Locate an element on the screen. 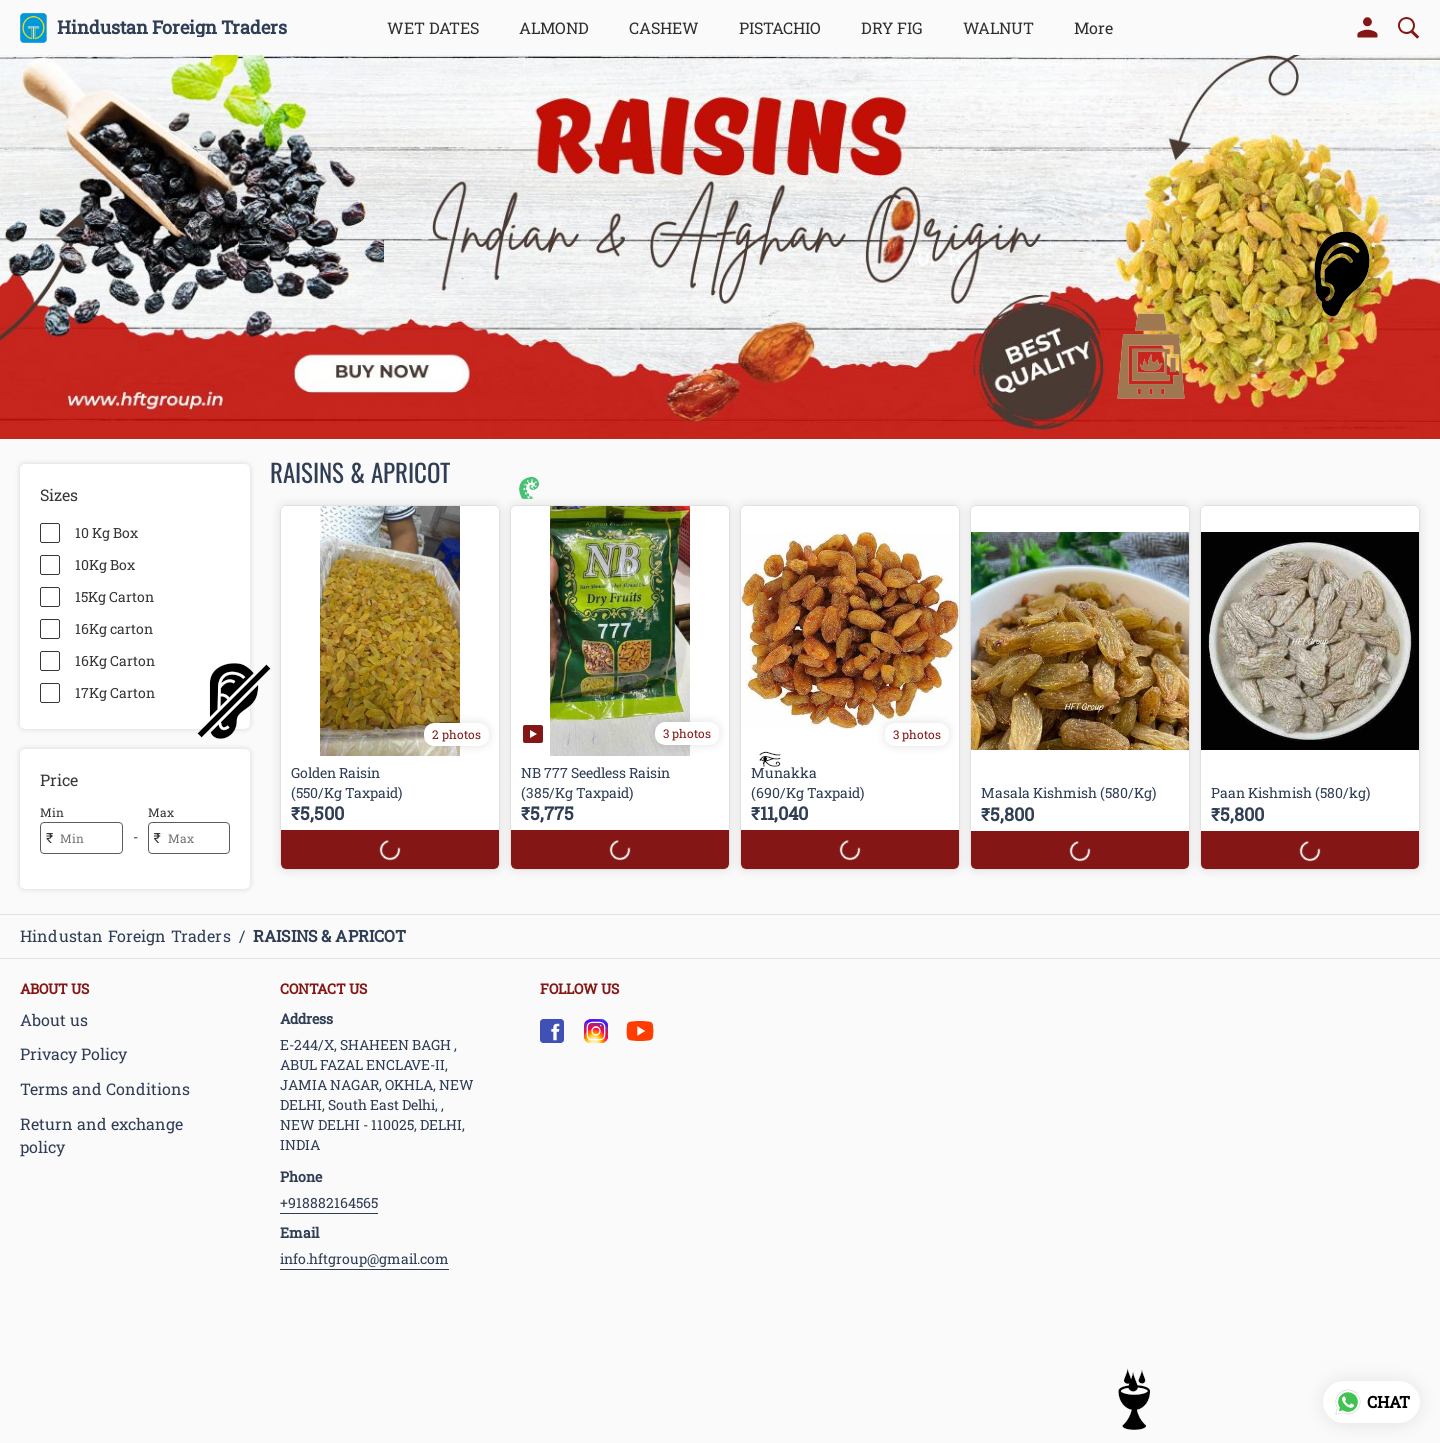 The height and width of the screenshot is (1443, 1440). select a potion or elixir item is located at coordinates (1134, 1399).